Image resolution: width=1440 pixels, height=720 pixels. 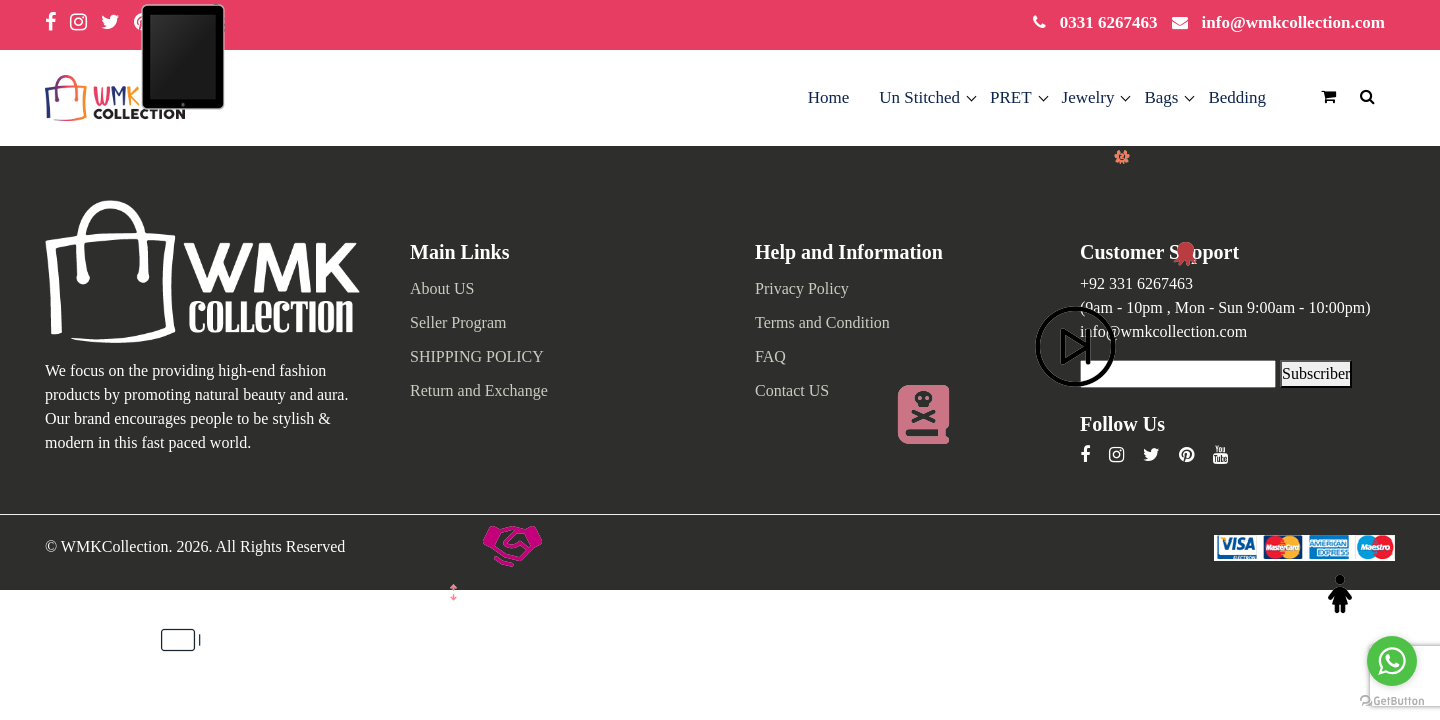 I want to click on iPad device icon, so click(x=183, y=57).